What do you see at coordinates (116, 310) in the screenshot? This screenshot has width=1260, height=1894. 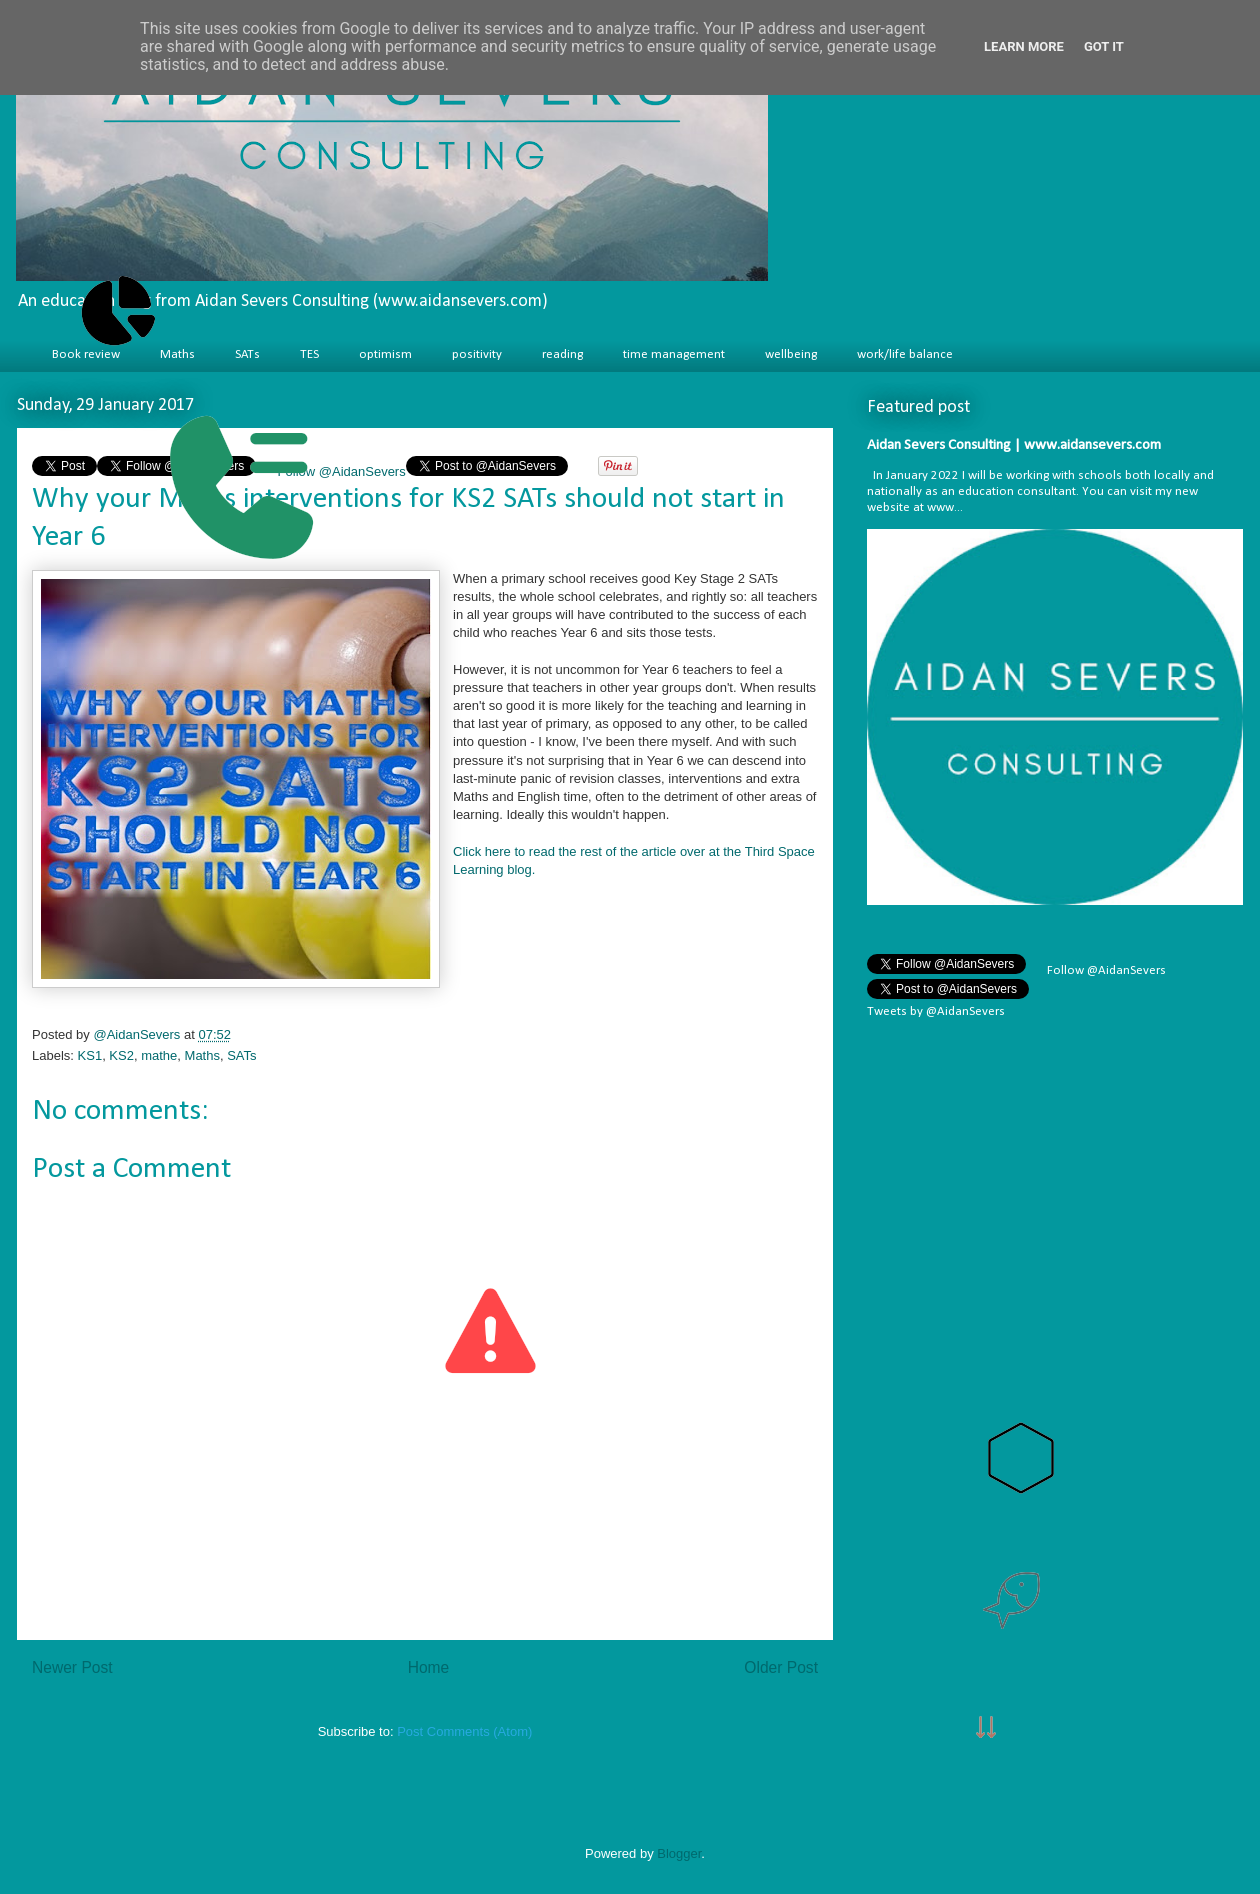 I see `view analytics or statistics` at bounding box center [116, 310].